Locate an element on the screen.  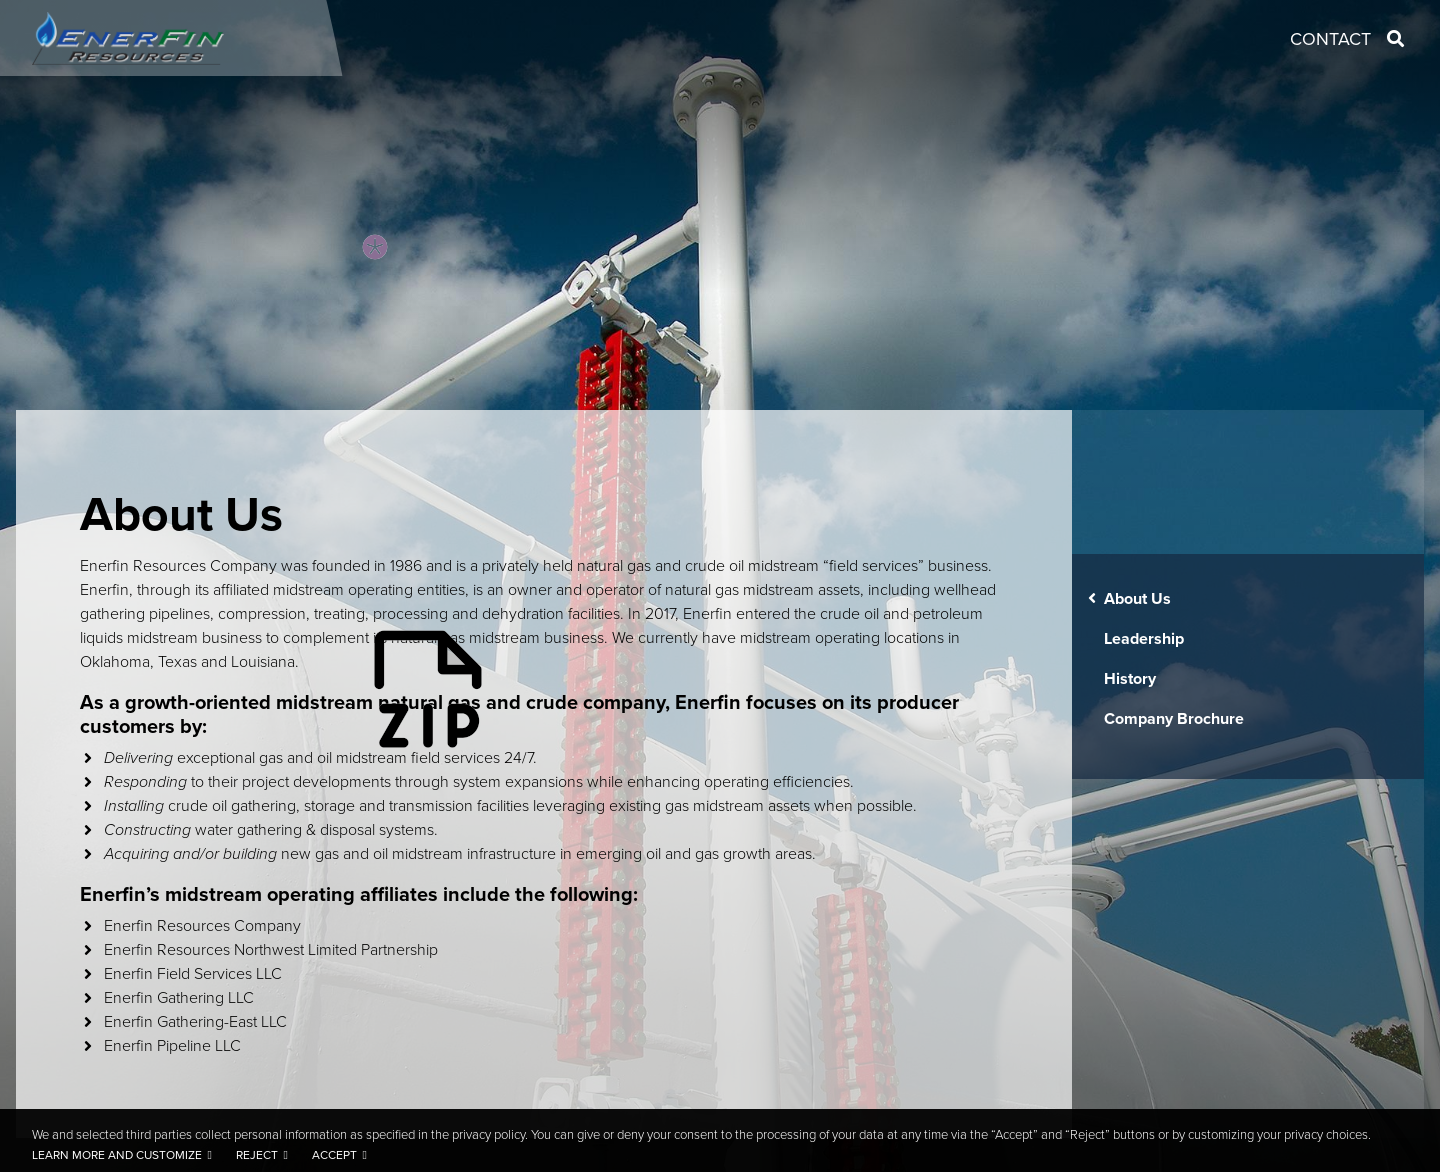
indicates a required field in a form is located at coordinates (375, 247).